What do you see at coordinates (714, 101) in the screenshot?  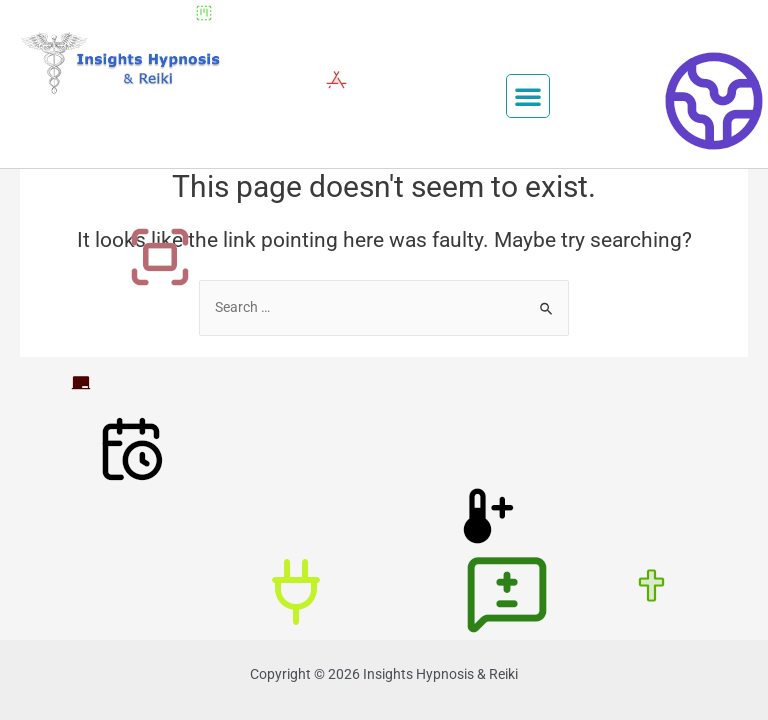 I see `switch to global or worldwide view` at bounding box center [714, 101].